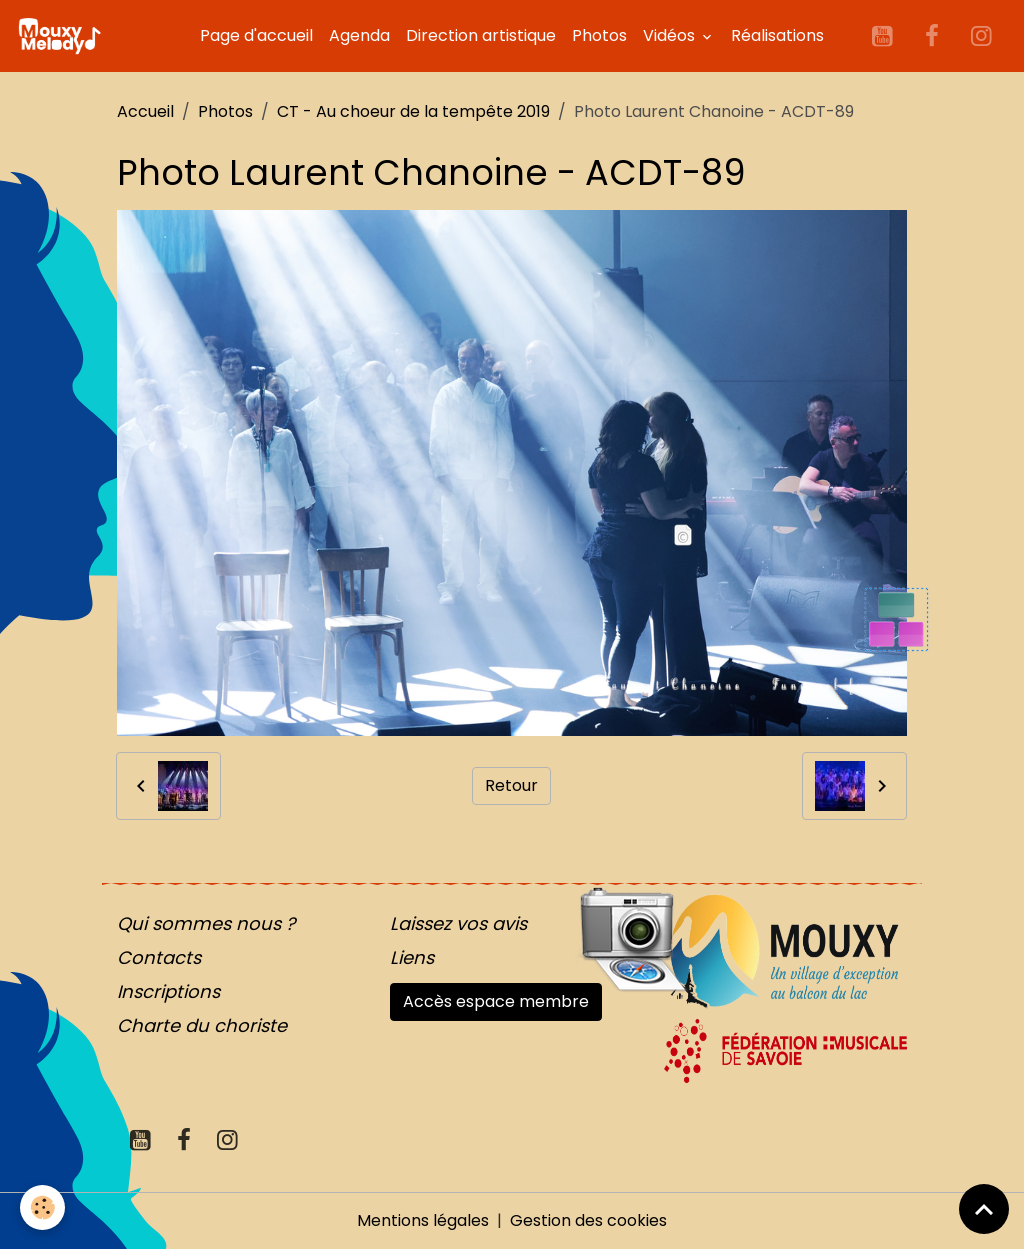 This screenshot has height=1249, width=1024. Describe the element at coordinates (896, 619) in the screenshot. I see `select all items in the current view` at that location.